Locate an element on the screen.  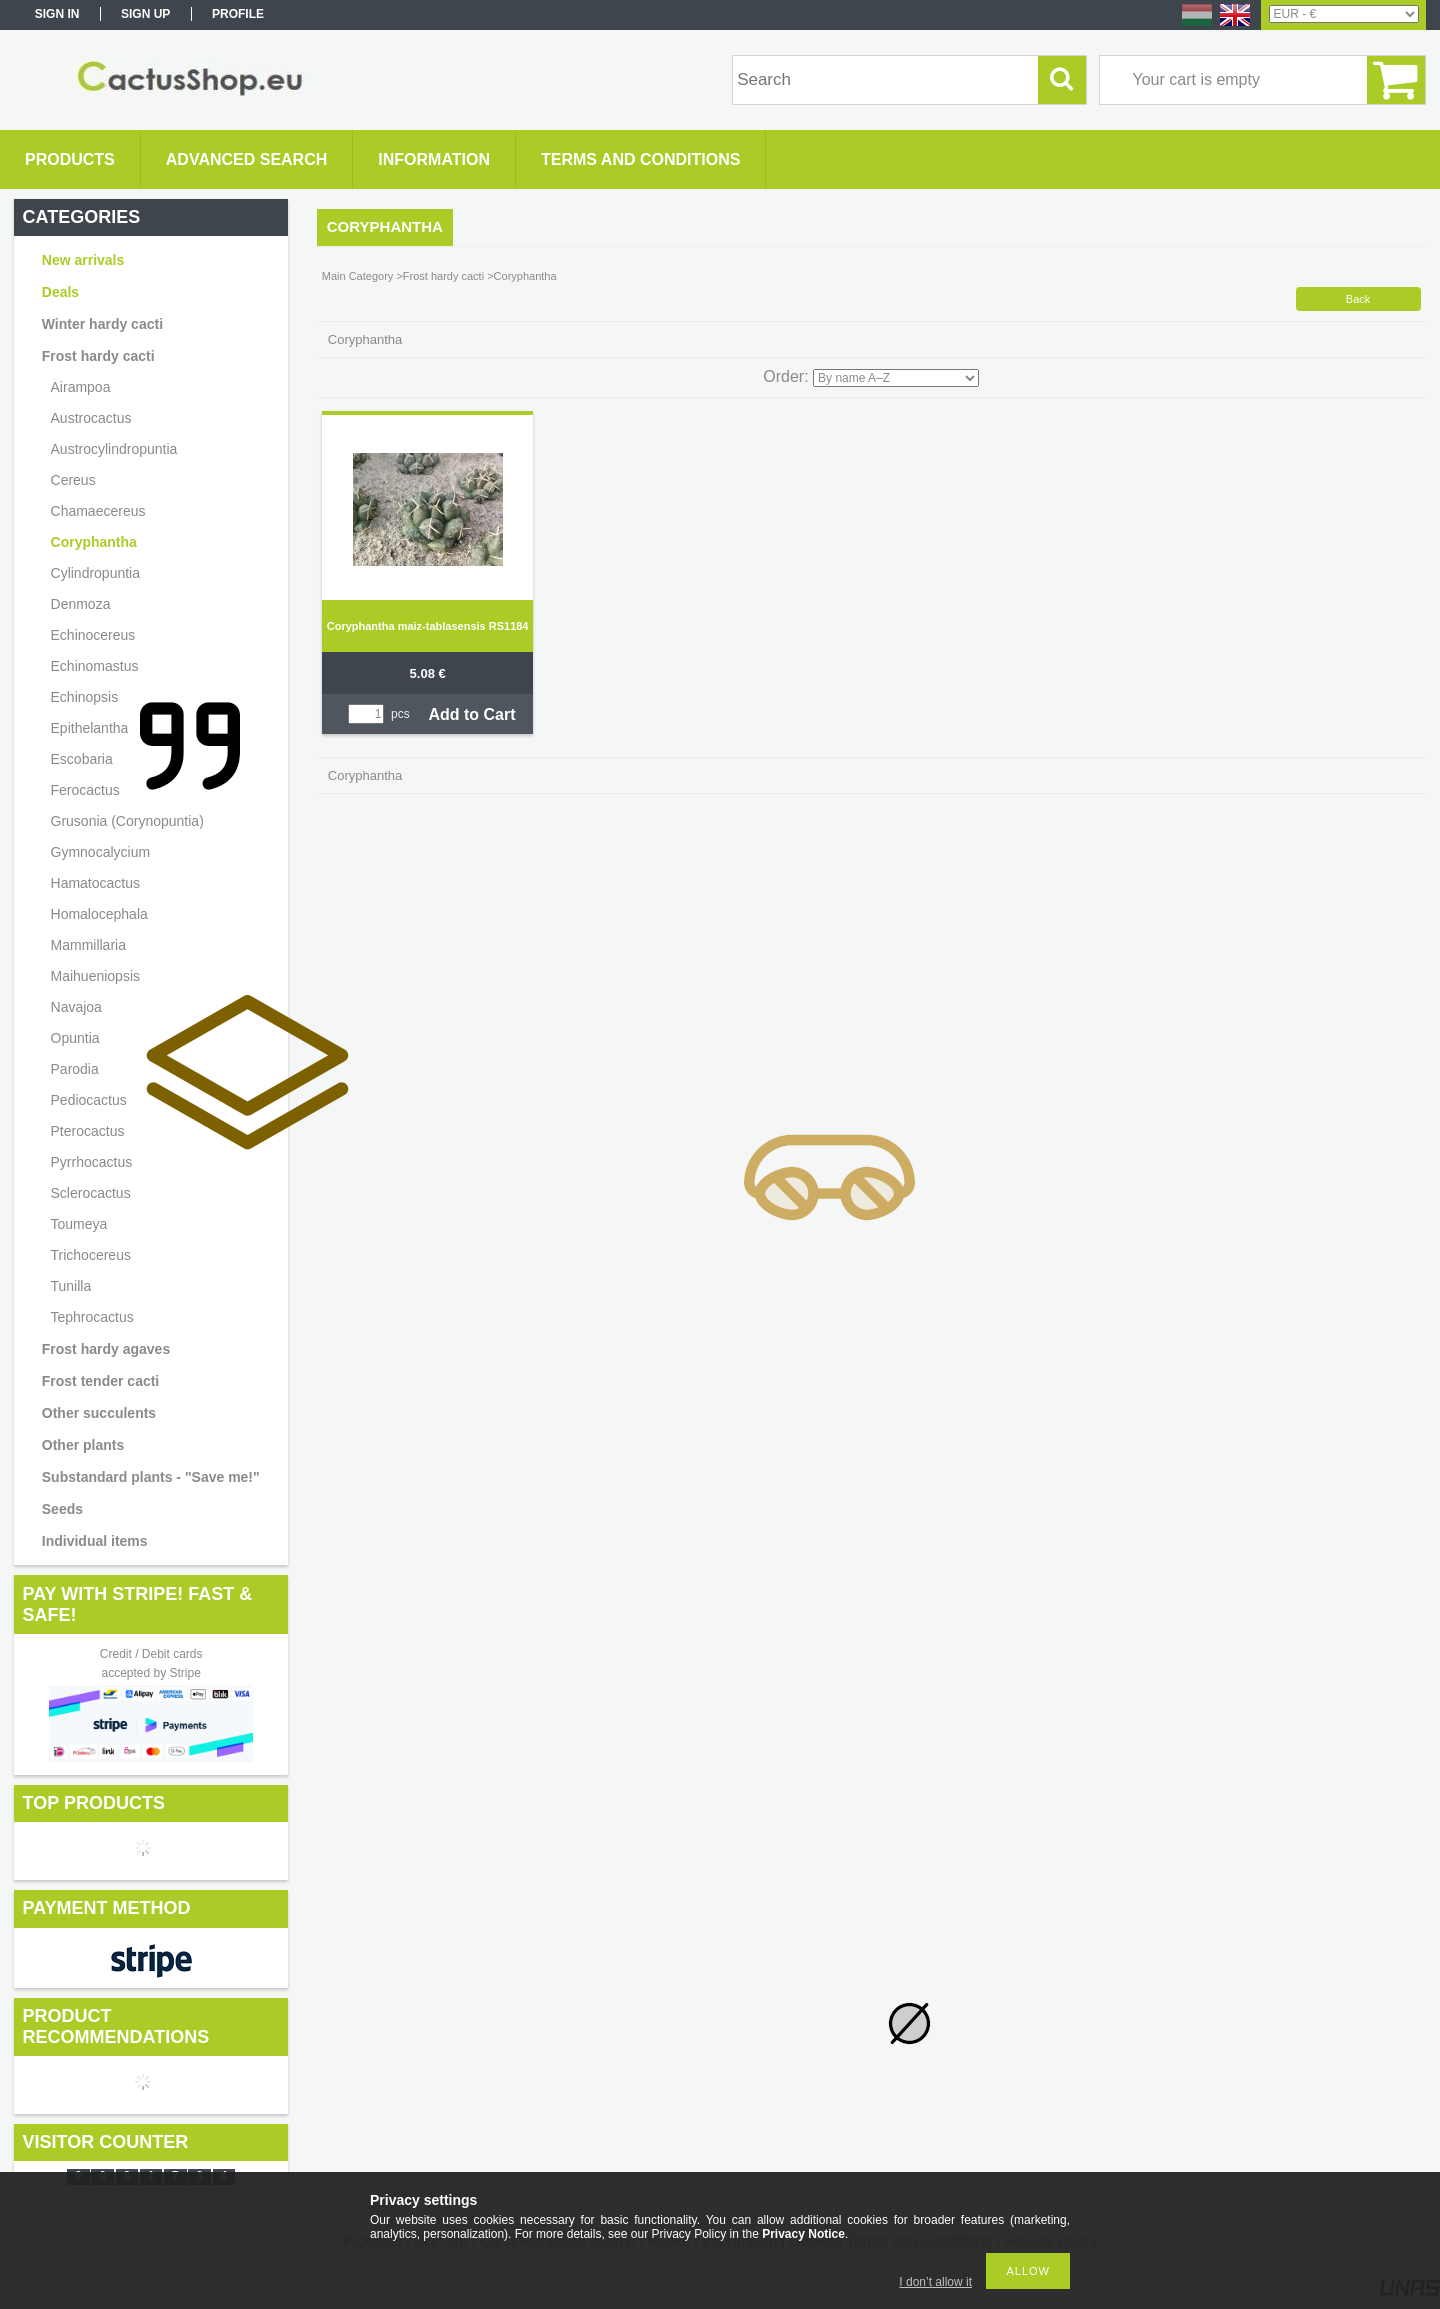
view layers or stacked content is located at coordinates (247, 1075).